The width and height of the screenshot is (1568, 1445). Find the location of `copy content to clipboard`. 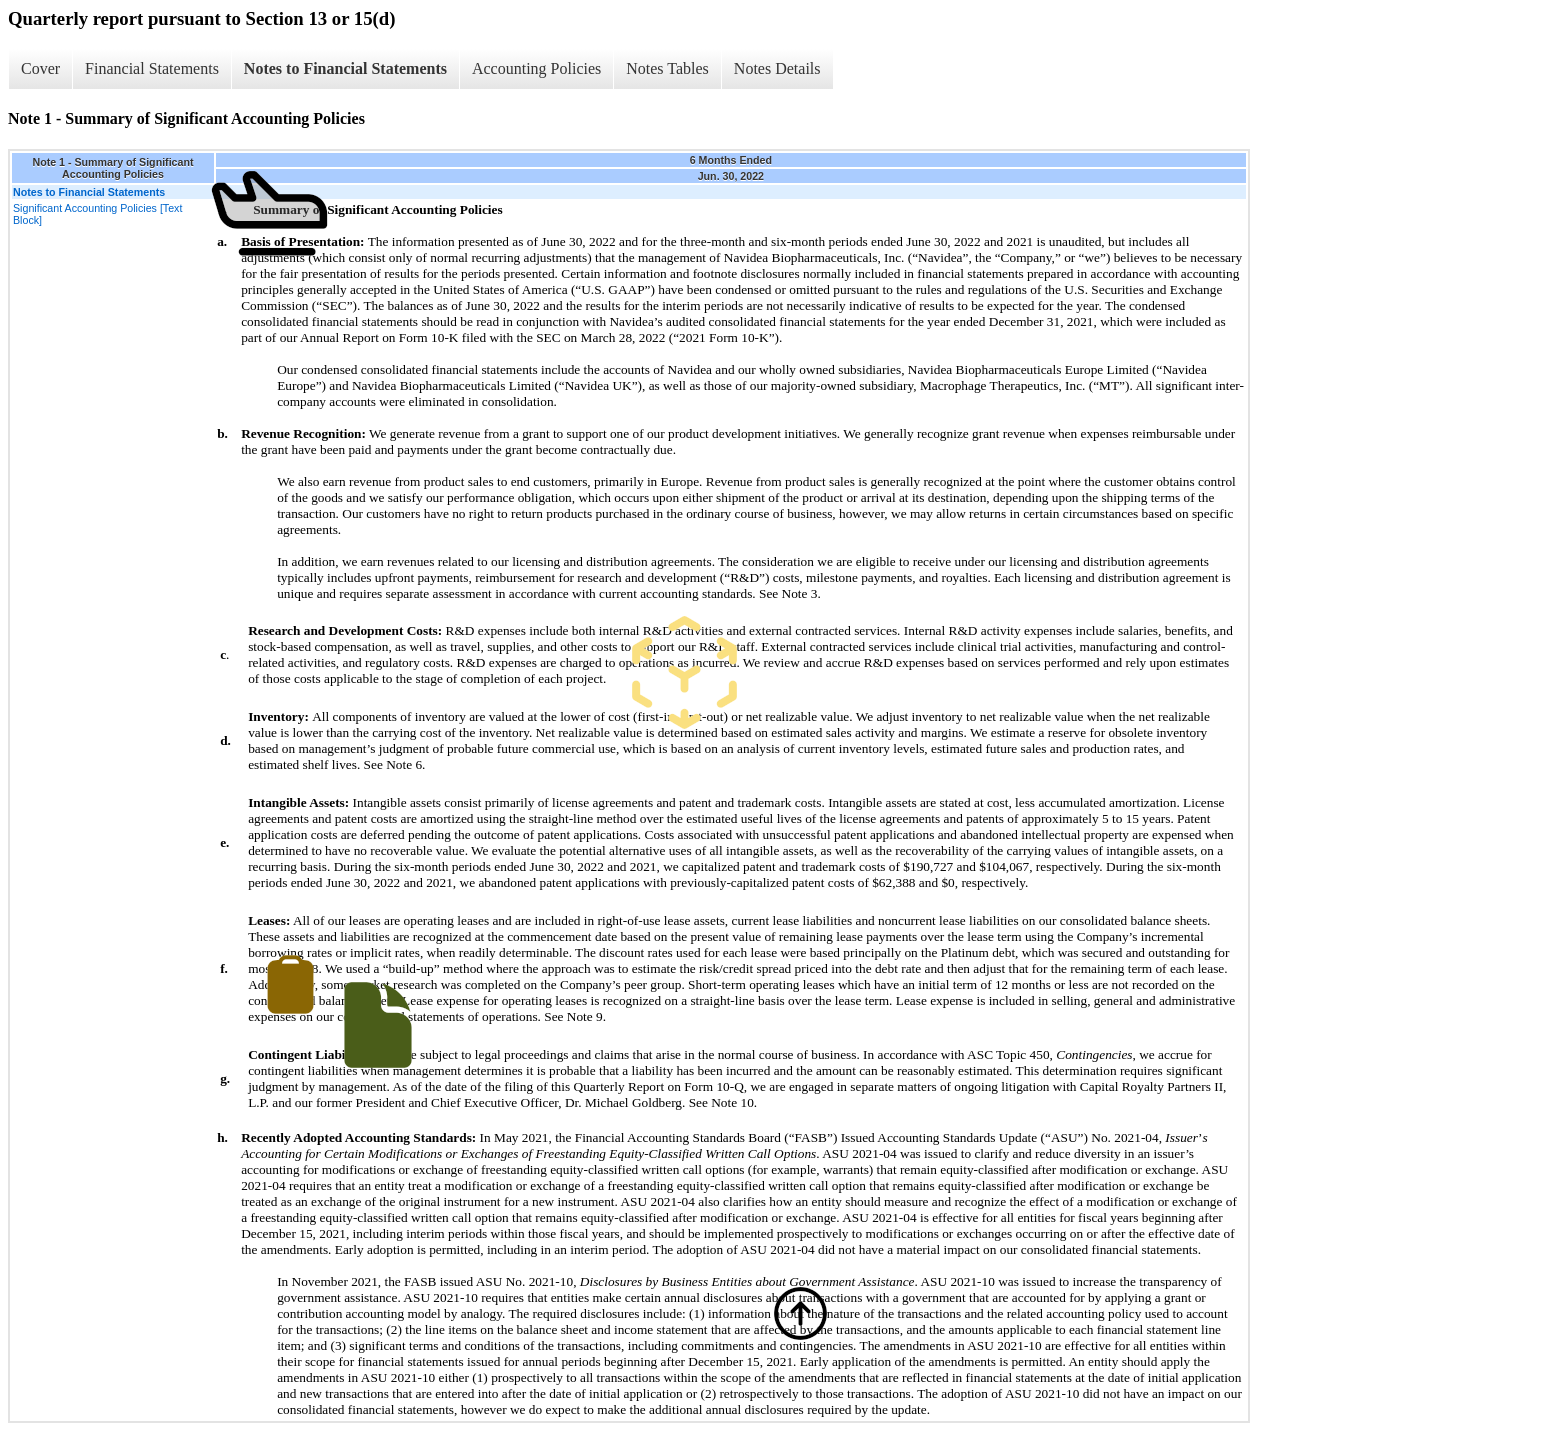

copy content to clipboard is located at coordinates (290, 984).